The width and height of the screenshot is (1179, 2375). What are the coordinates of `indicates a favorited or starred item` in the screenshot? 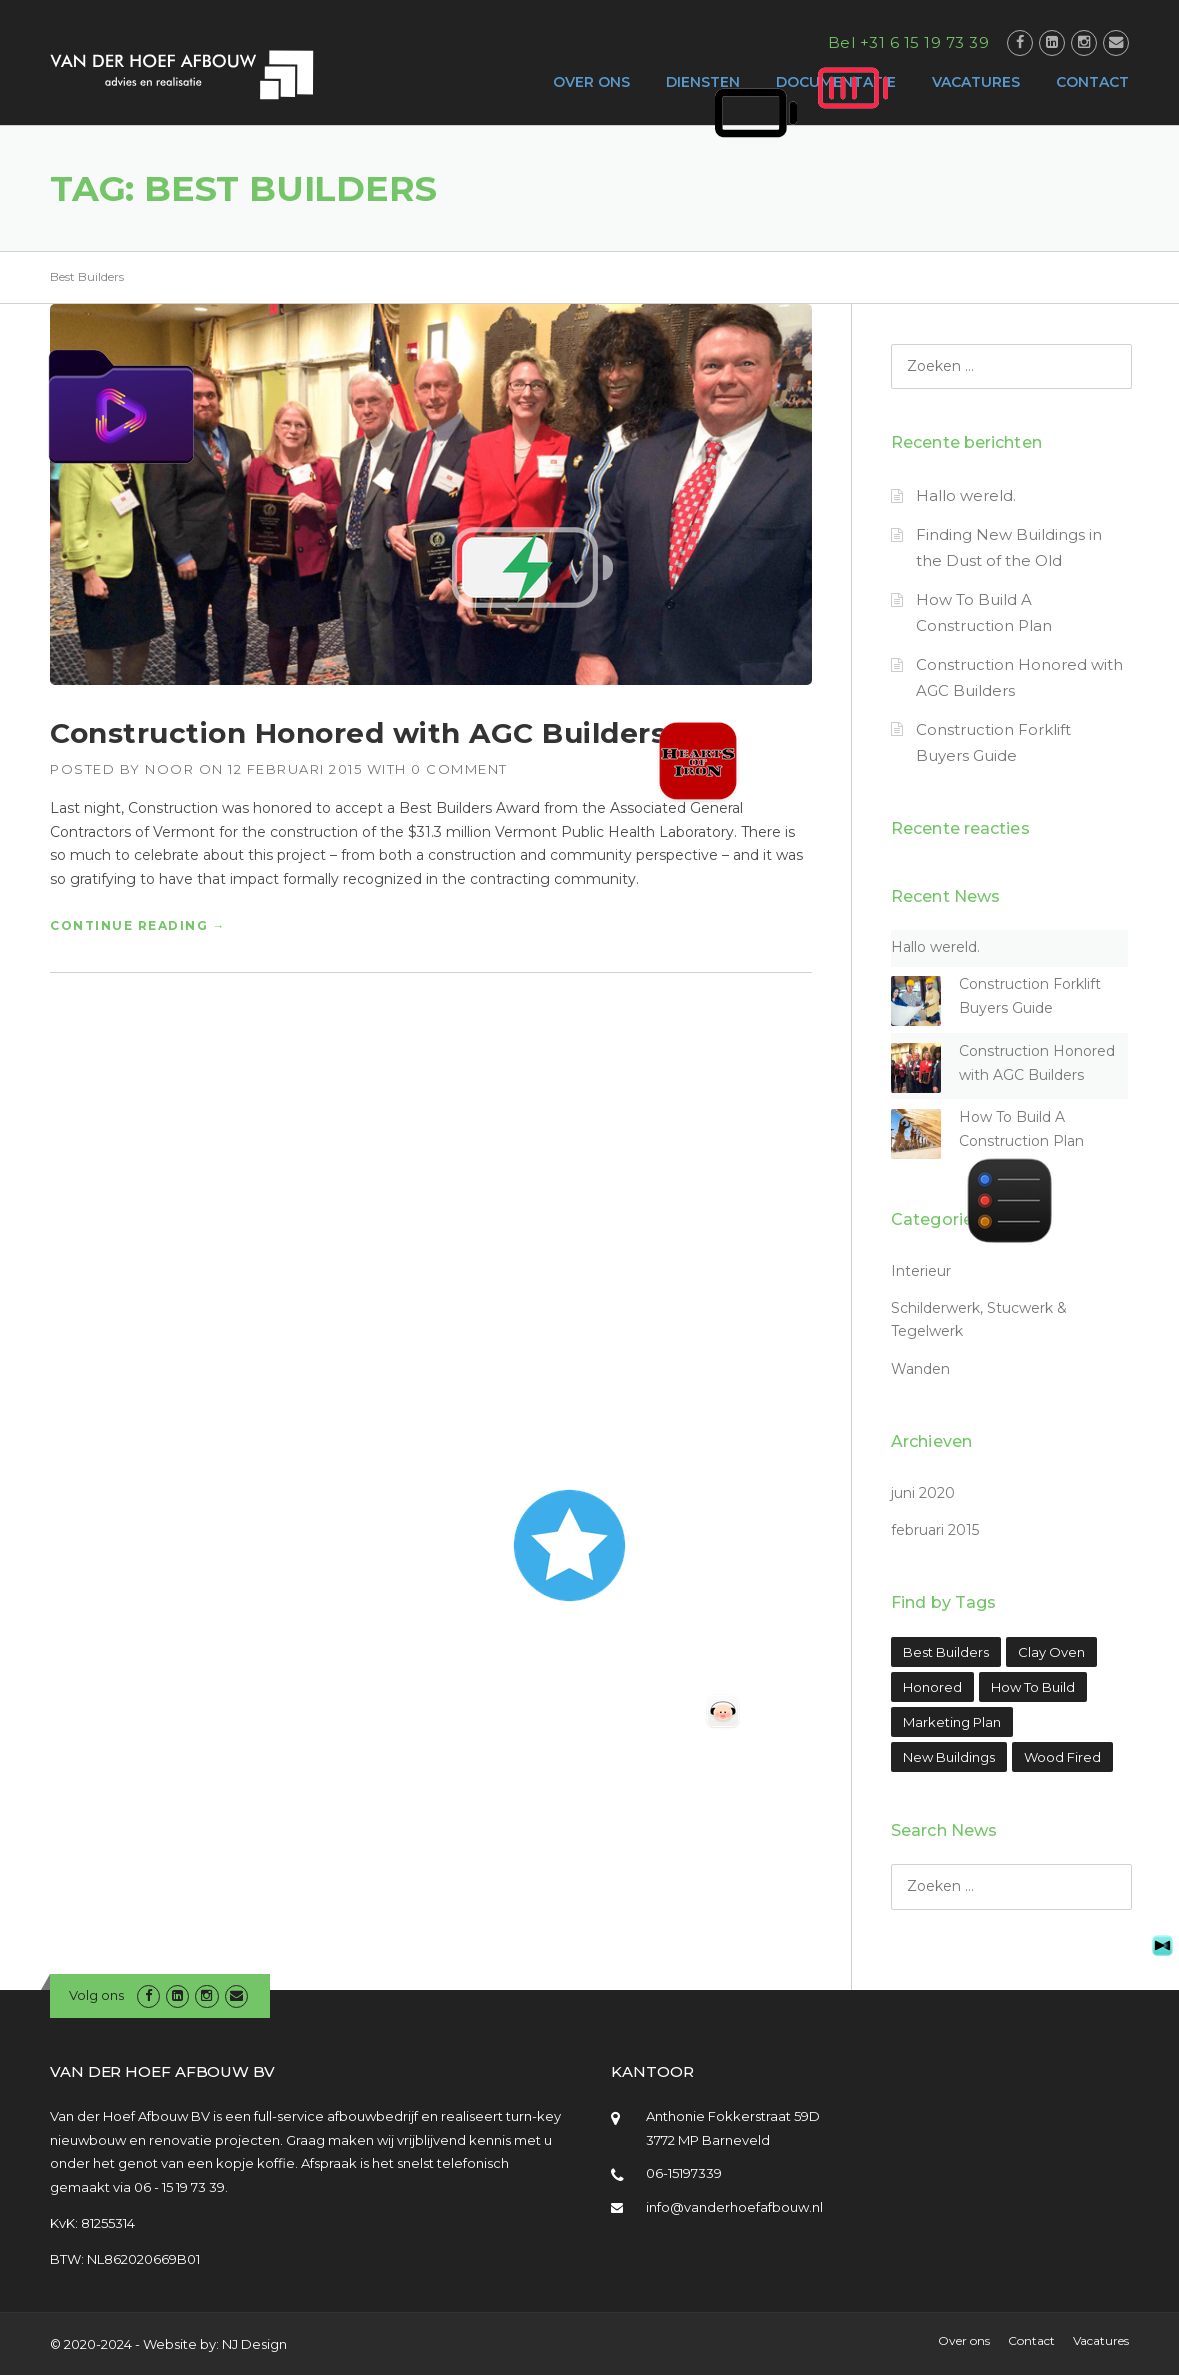 It's located at (569, 1545).